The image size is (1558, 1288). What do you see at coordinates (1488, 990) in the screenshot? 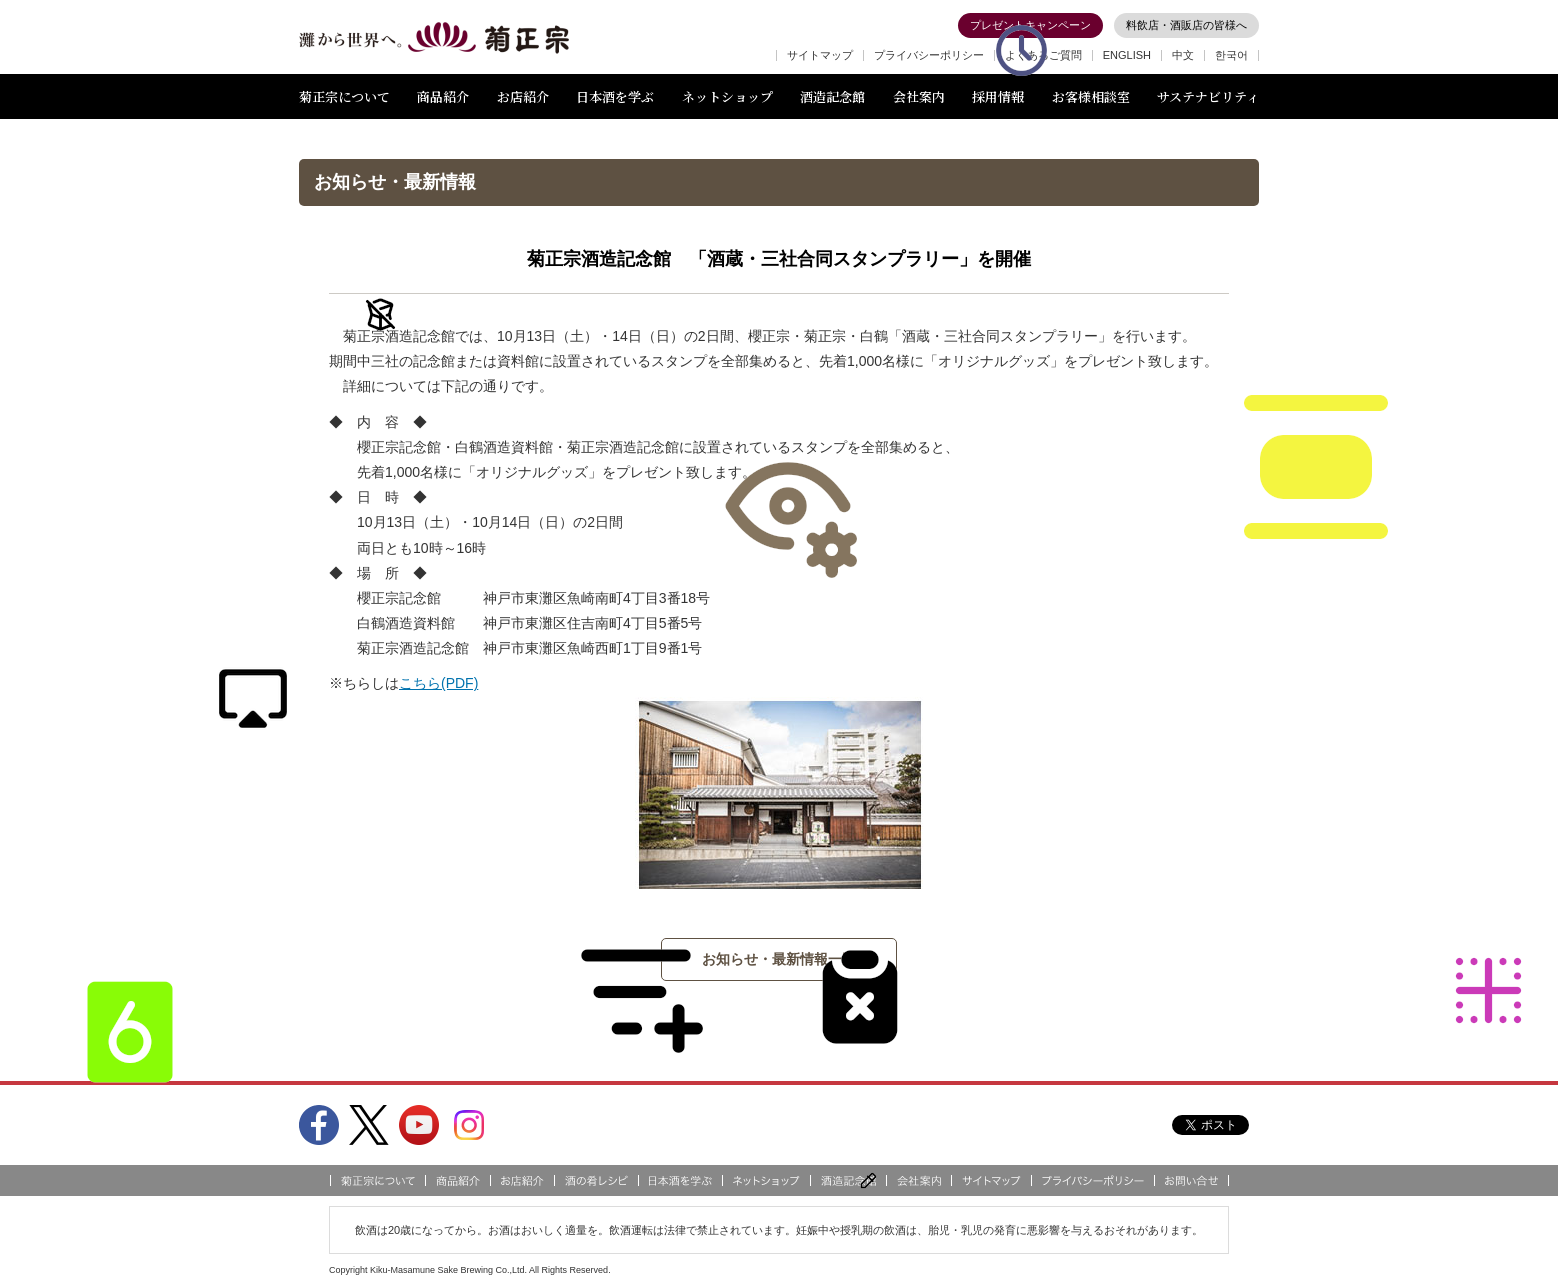
I see `apply inner borders to selected cells` at bounding box center [1488, 990].